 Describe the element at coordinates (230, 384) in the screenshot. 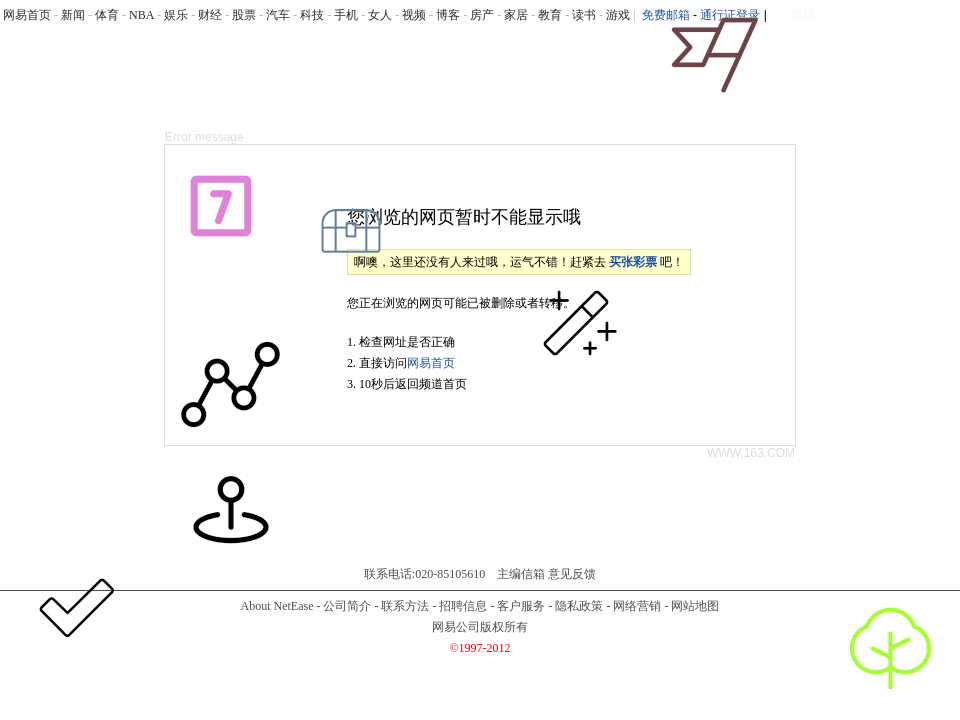

I see `view connected data points or nodes` at that location.